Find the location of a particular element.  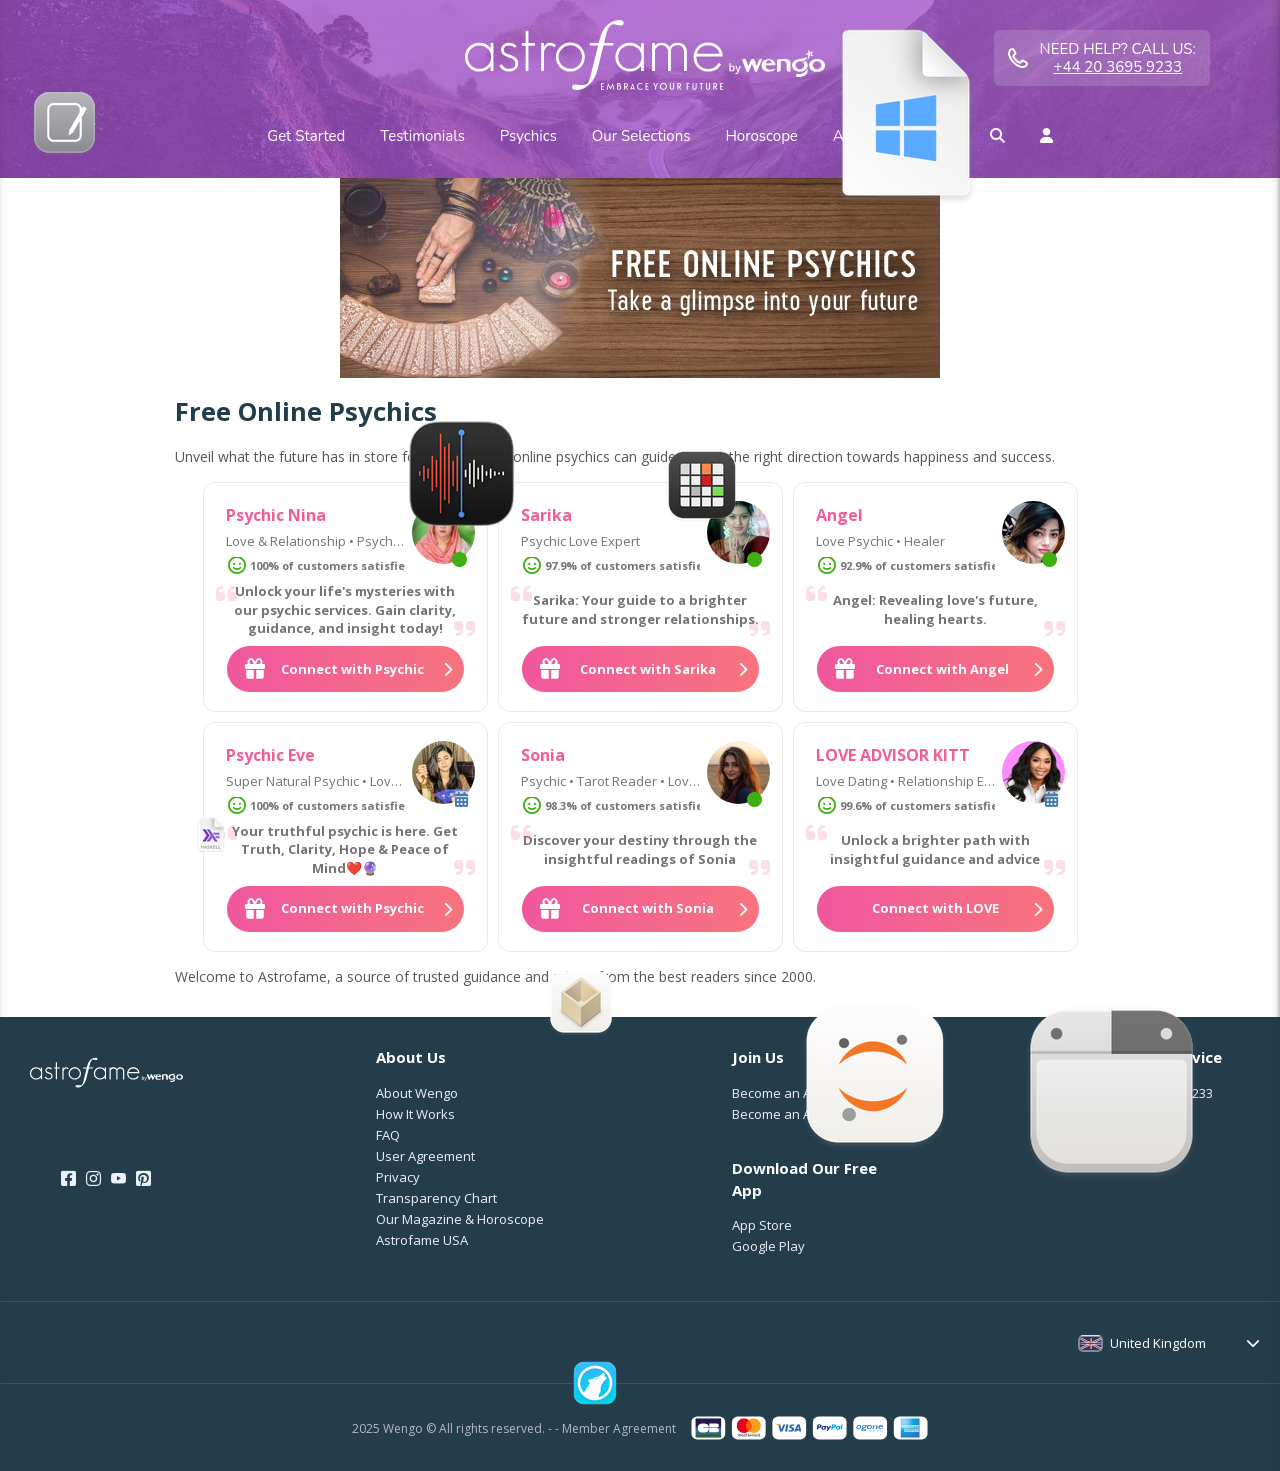

customize window decoration settings is located at coordinates (1111, 1091).